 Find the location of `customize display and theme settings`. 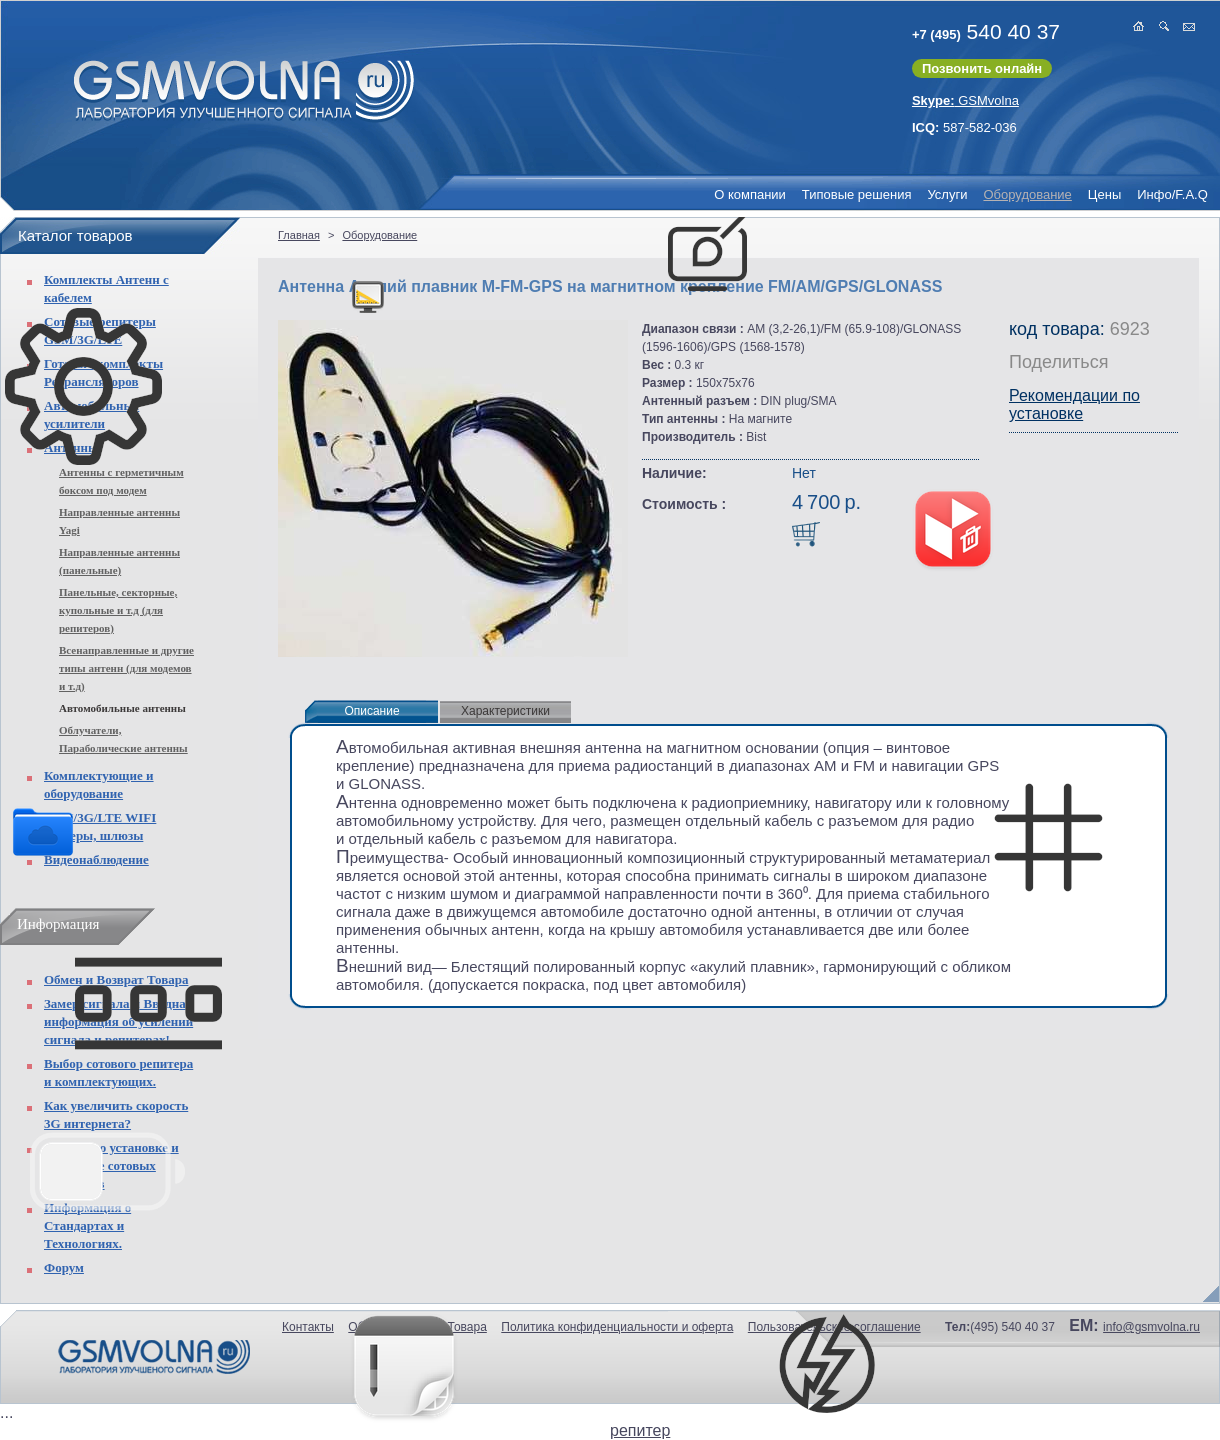

customize display and theme settings is located at coordinates (707, 256).